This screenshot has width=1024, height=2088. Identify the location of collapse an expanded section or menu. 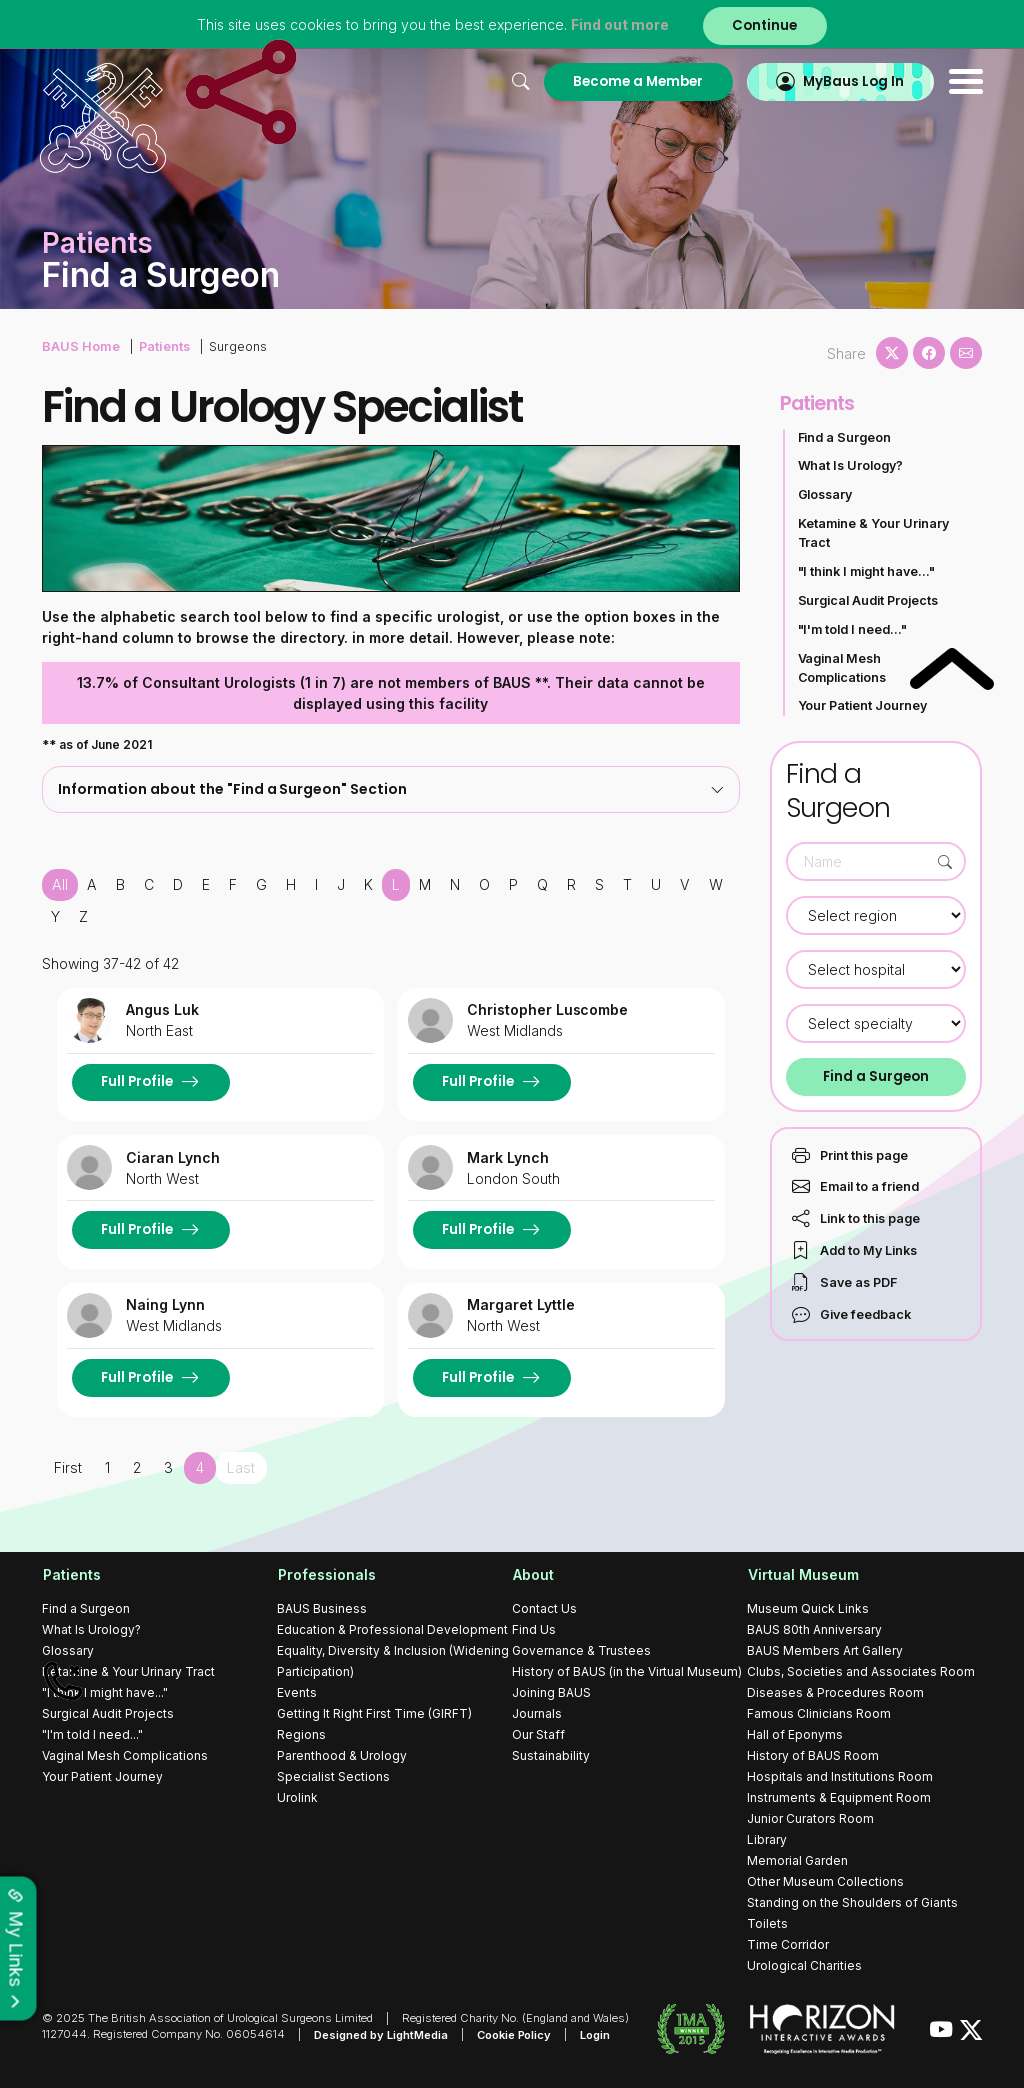
(952, 672).